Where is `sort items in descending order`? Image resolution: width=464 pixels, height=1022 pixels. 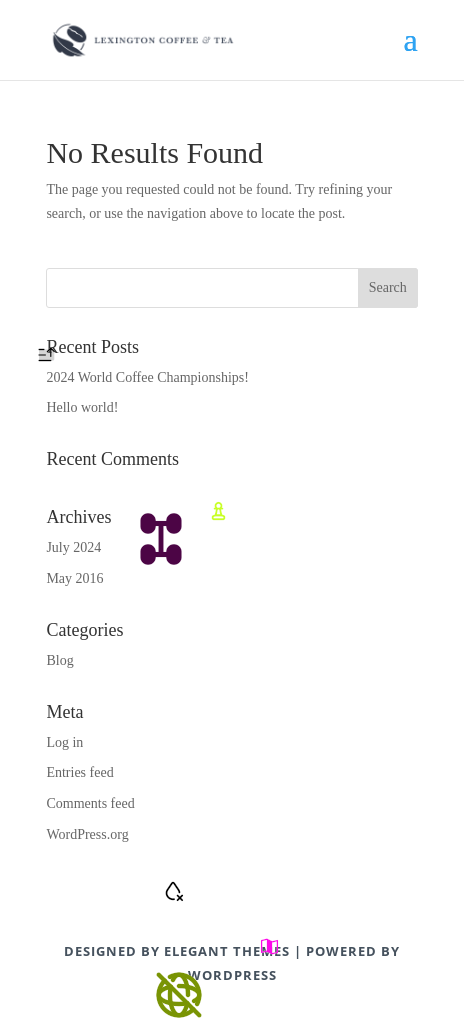 sort items in descending order is located at coordinates (46, 355).